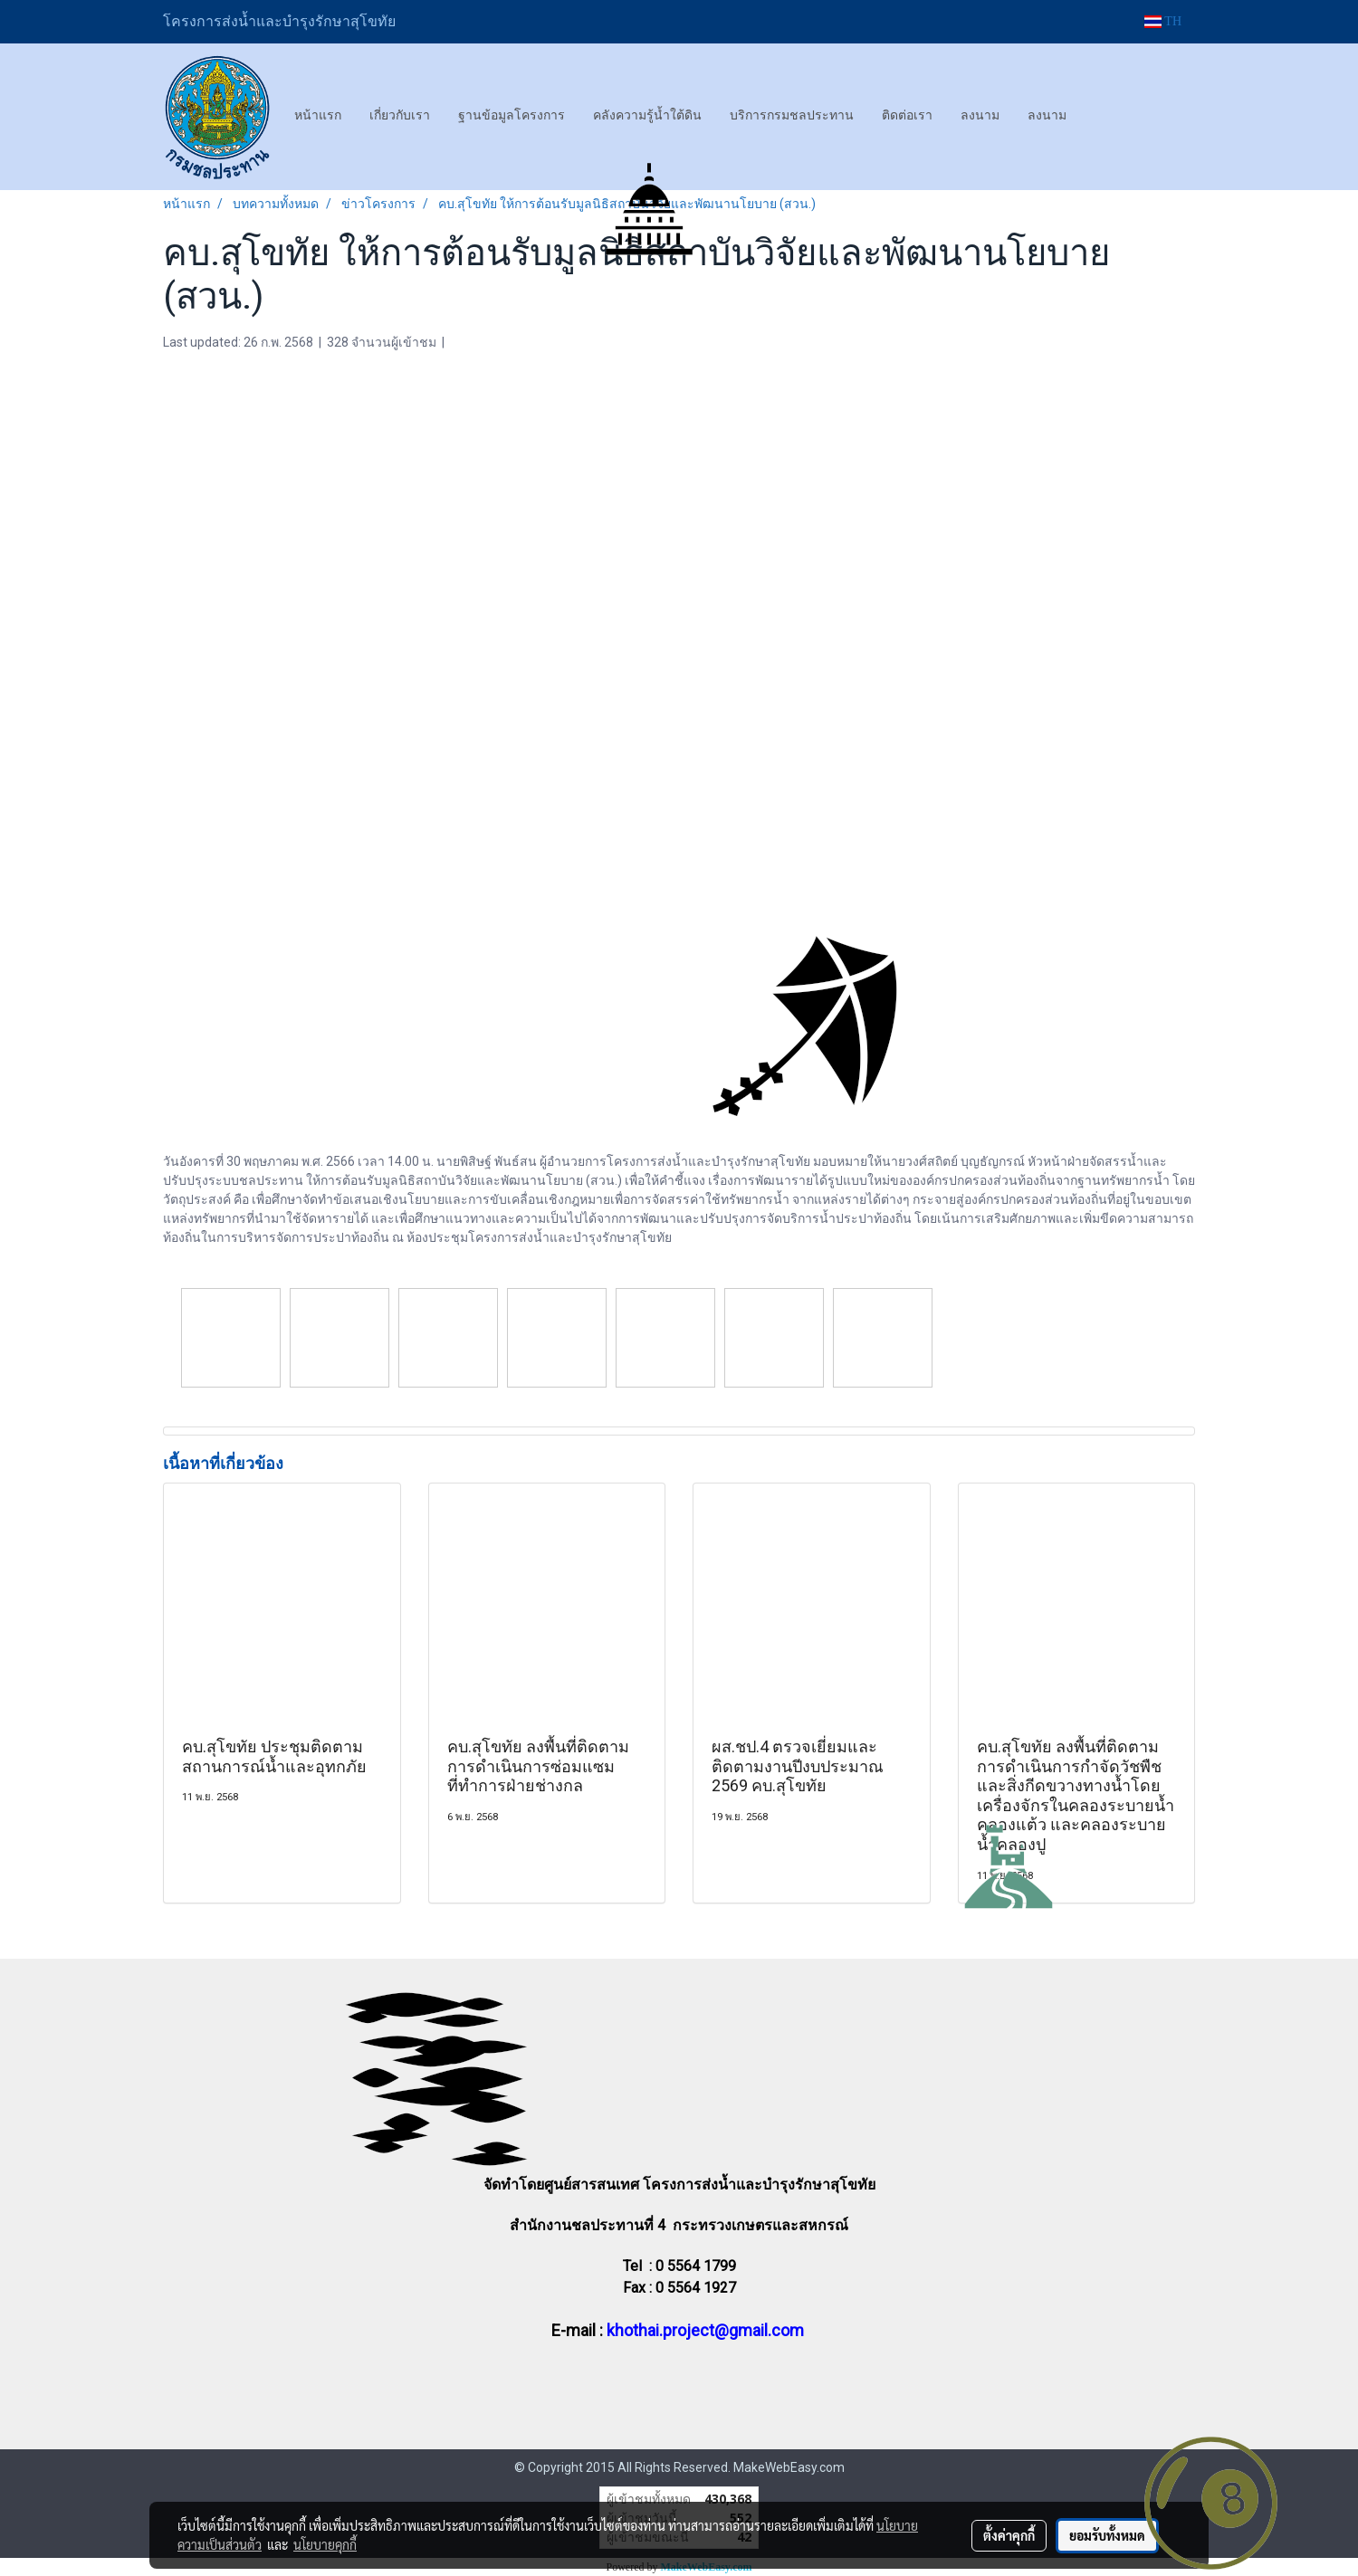  What do you see at coordinates (436, 2079) in the screenshot?
I see `indicates foggy weather conditions` at bounding box center [436, 2079].